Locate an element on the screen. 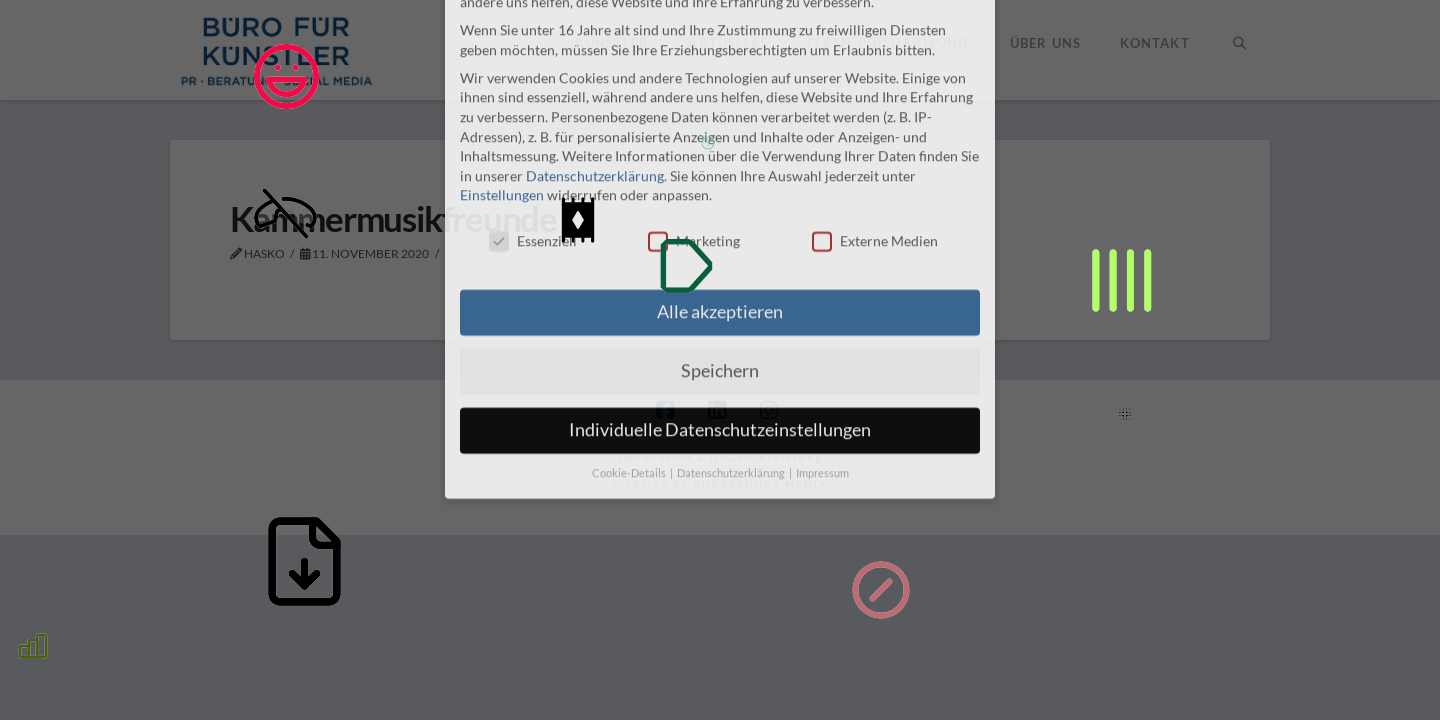 The width and height of the screenshot is (1440, 720). view trending or popular content is located at coordinates (33, 646).